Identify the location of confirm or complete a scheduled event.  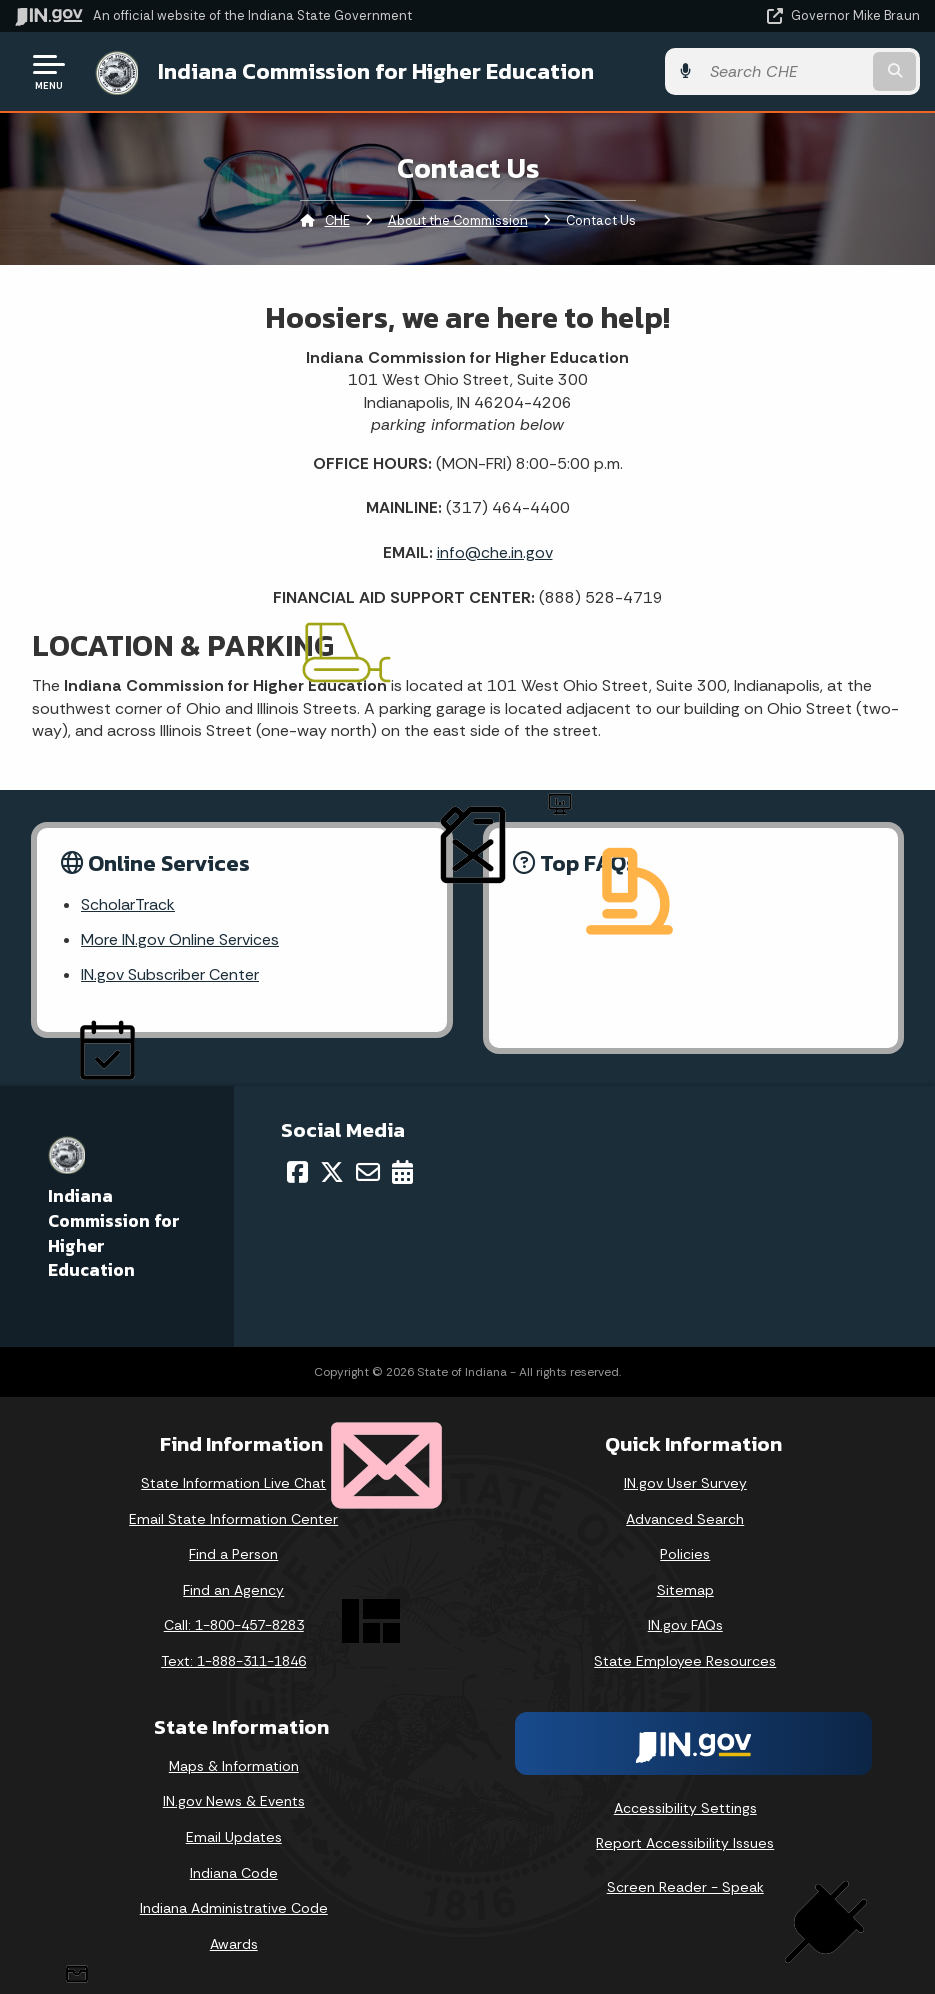
(107, 1052).